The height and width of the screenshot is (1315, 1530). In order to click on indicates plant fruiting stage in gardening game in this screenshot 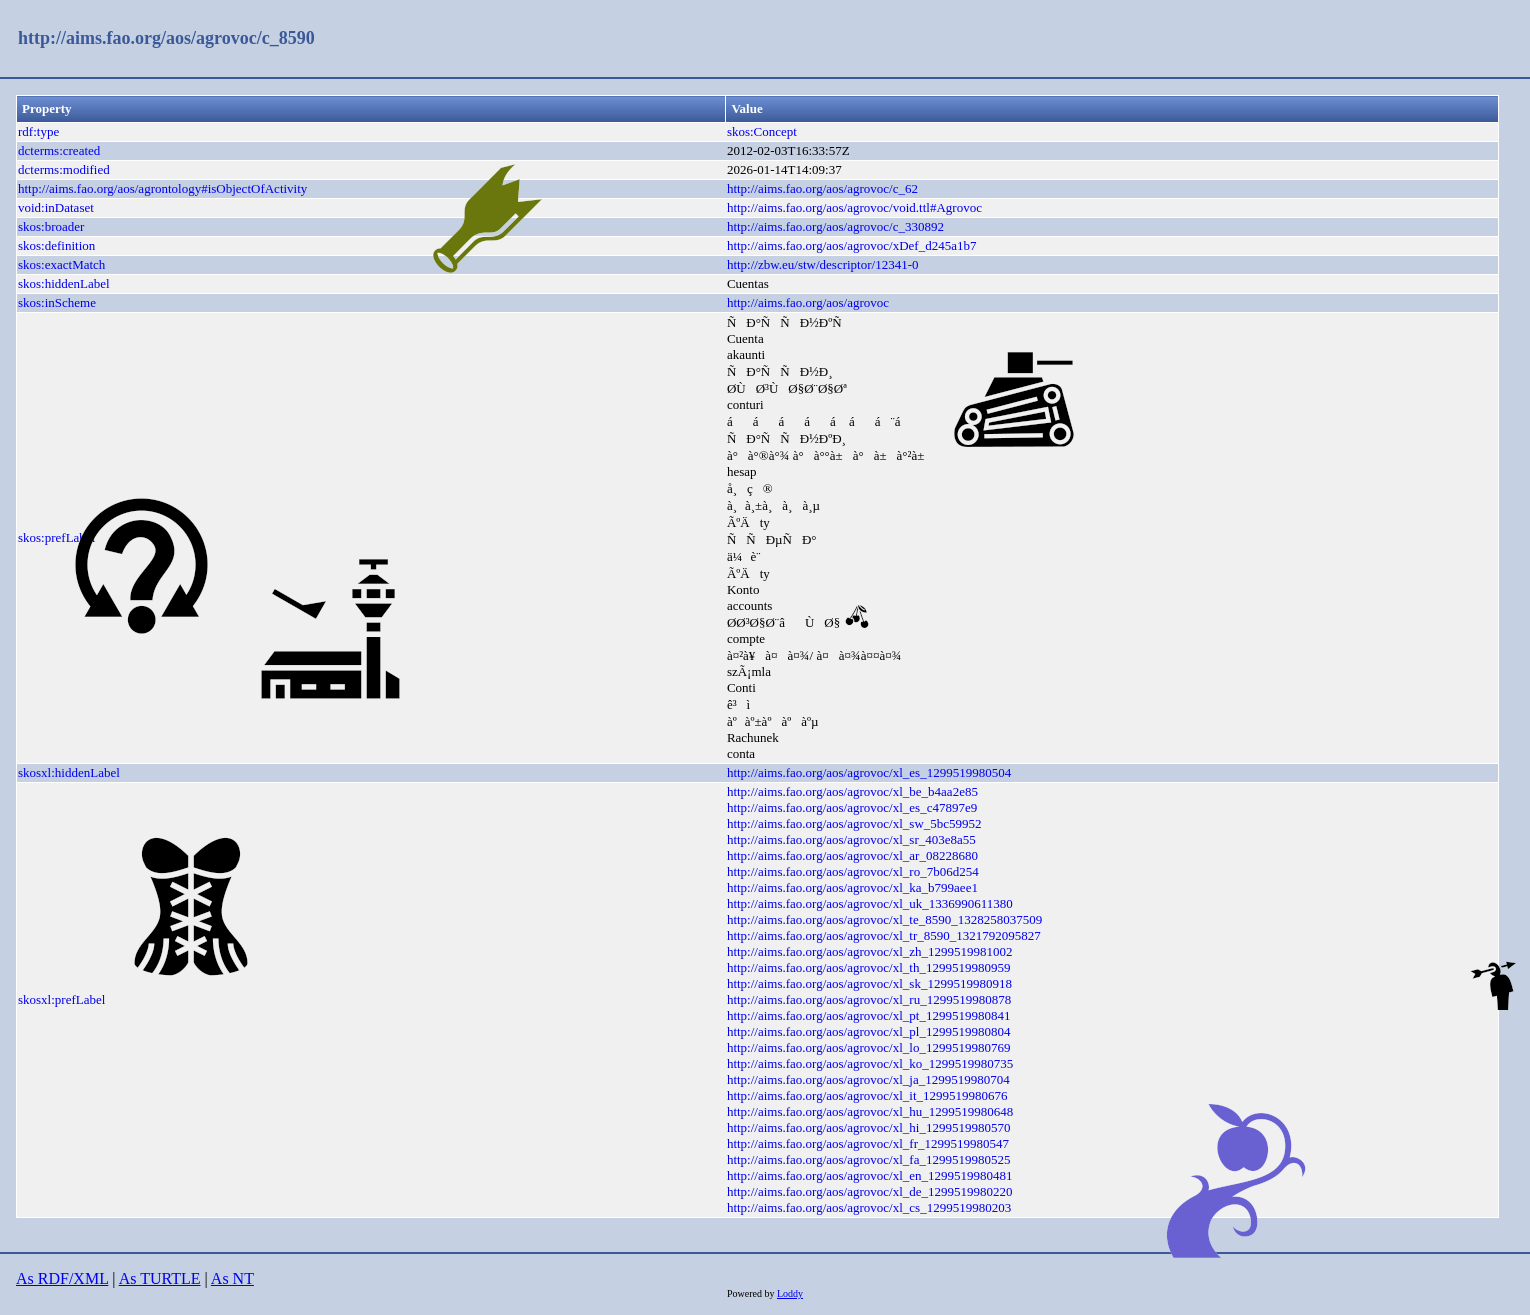, I will do `click(1232, 1181)`.